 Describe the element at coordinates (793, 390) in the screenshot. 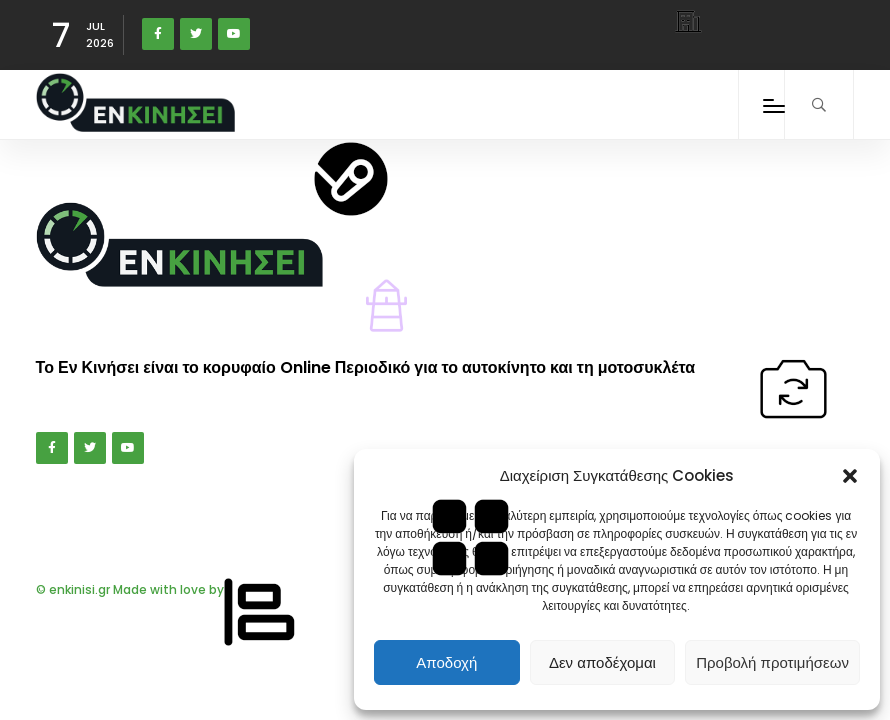

I see `switch between front and rear camera` at that location.